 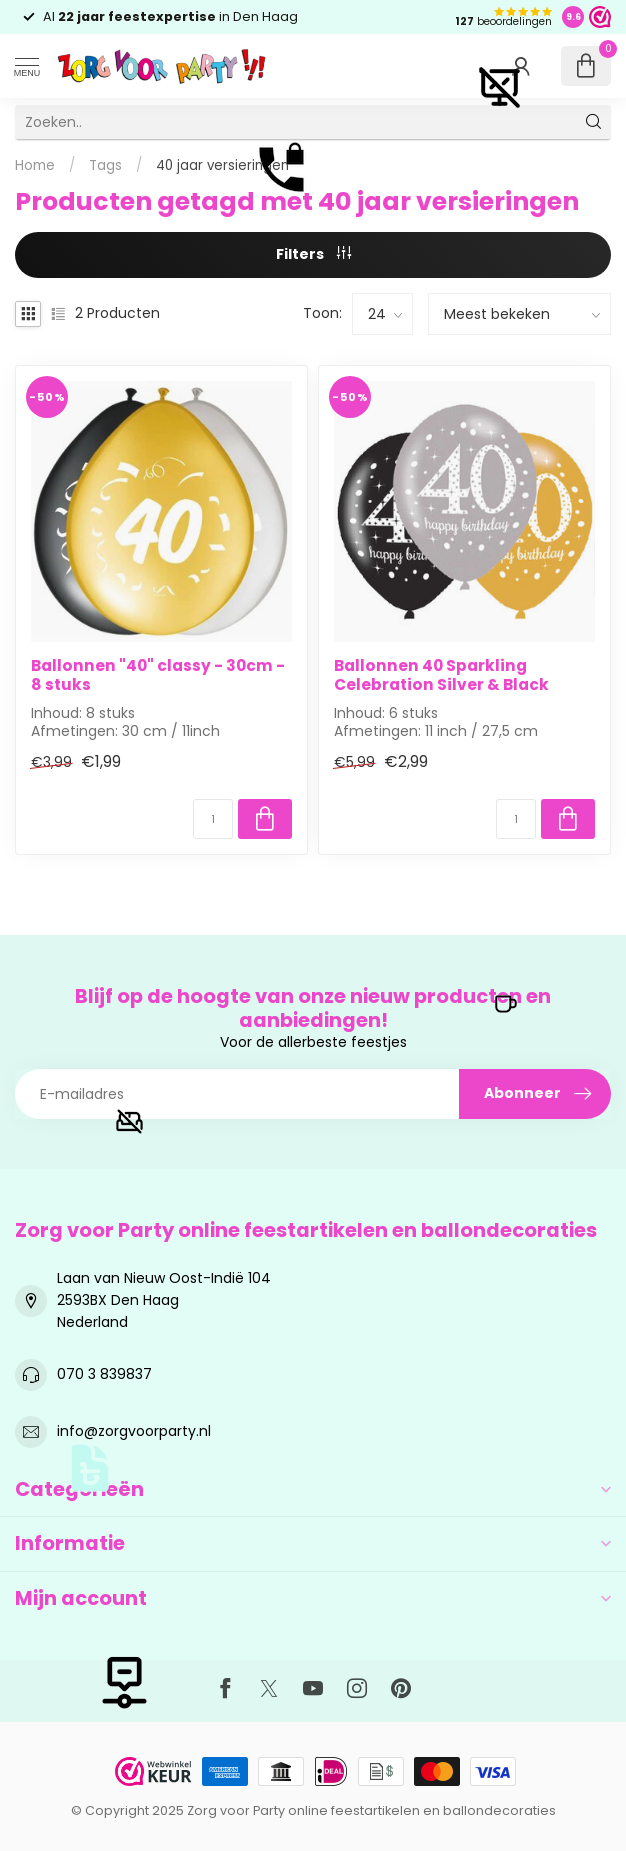 I want to click on indicates furniture or seating is unavailable, so click(x=129, y=1121).